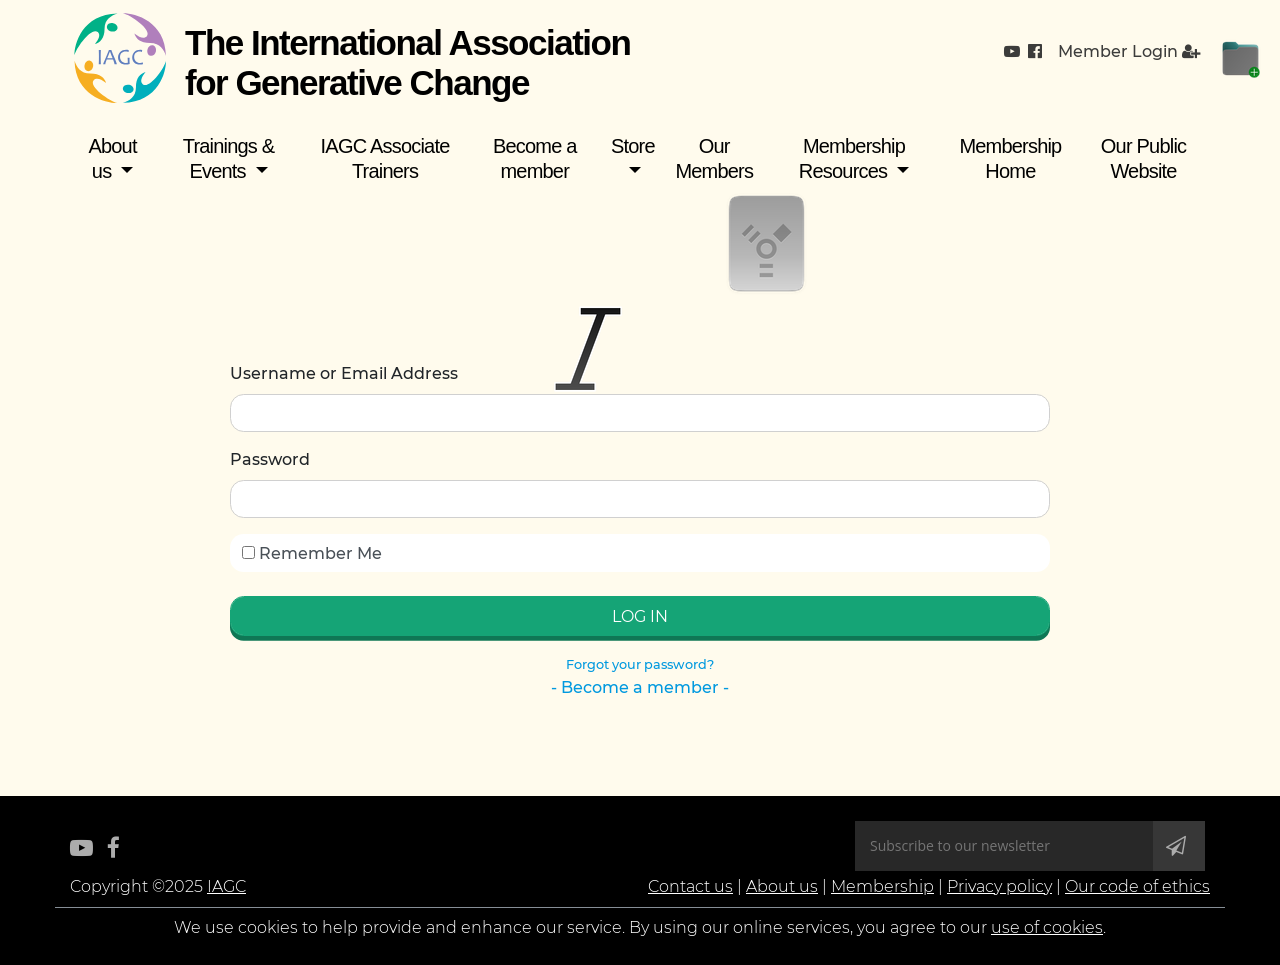  What do you see at coordinates (588, 349) in the screenshot?
I see `apply italic formatting to selected text` at bounding box center [588, 349].